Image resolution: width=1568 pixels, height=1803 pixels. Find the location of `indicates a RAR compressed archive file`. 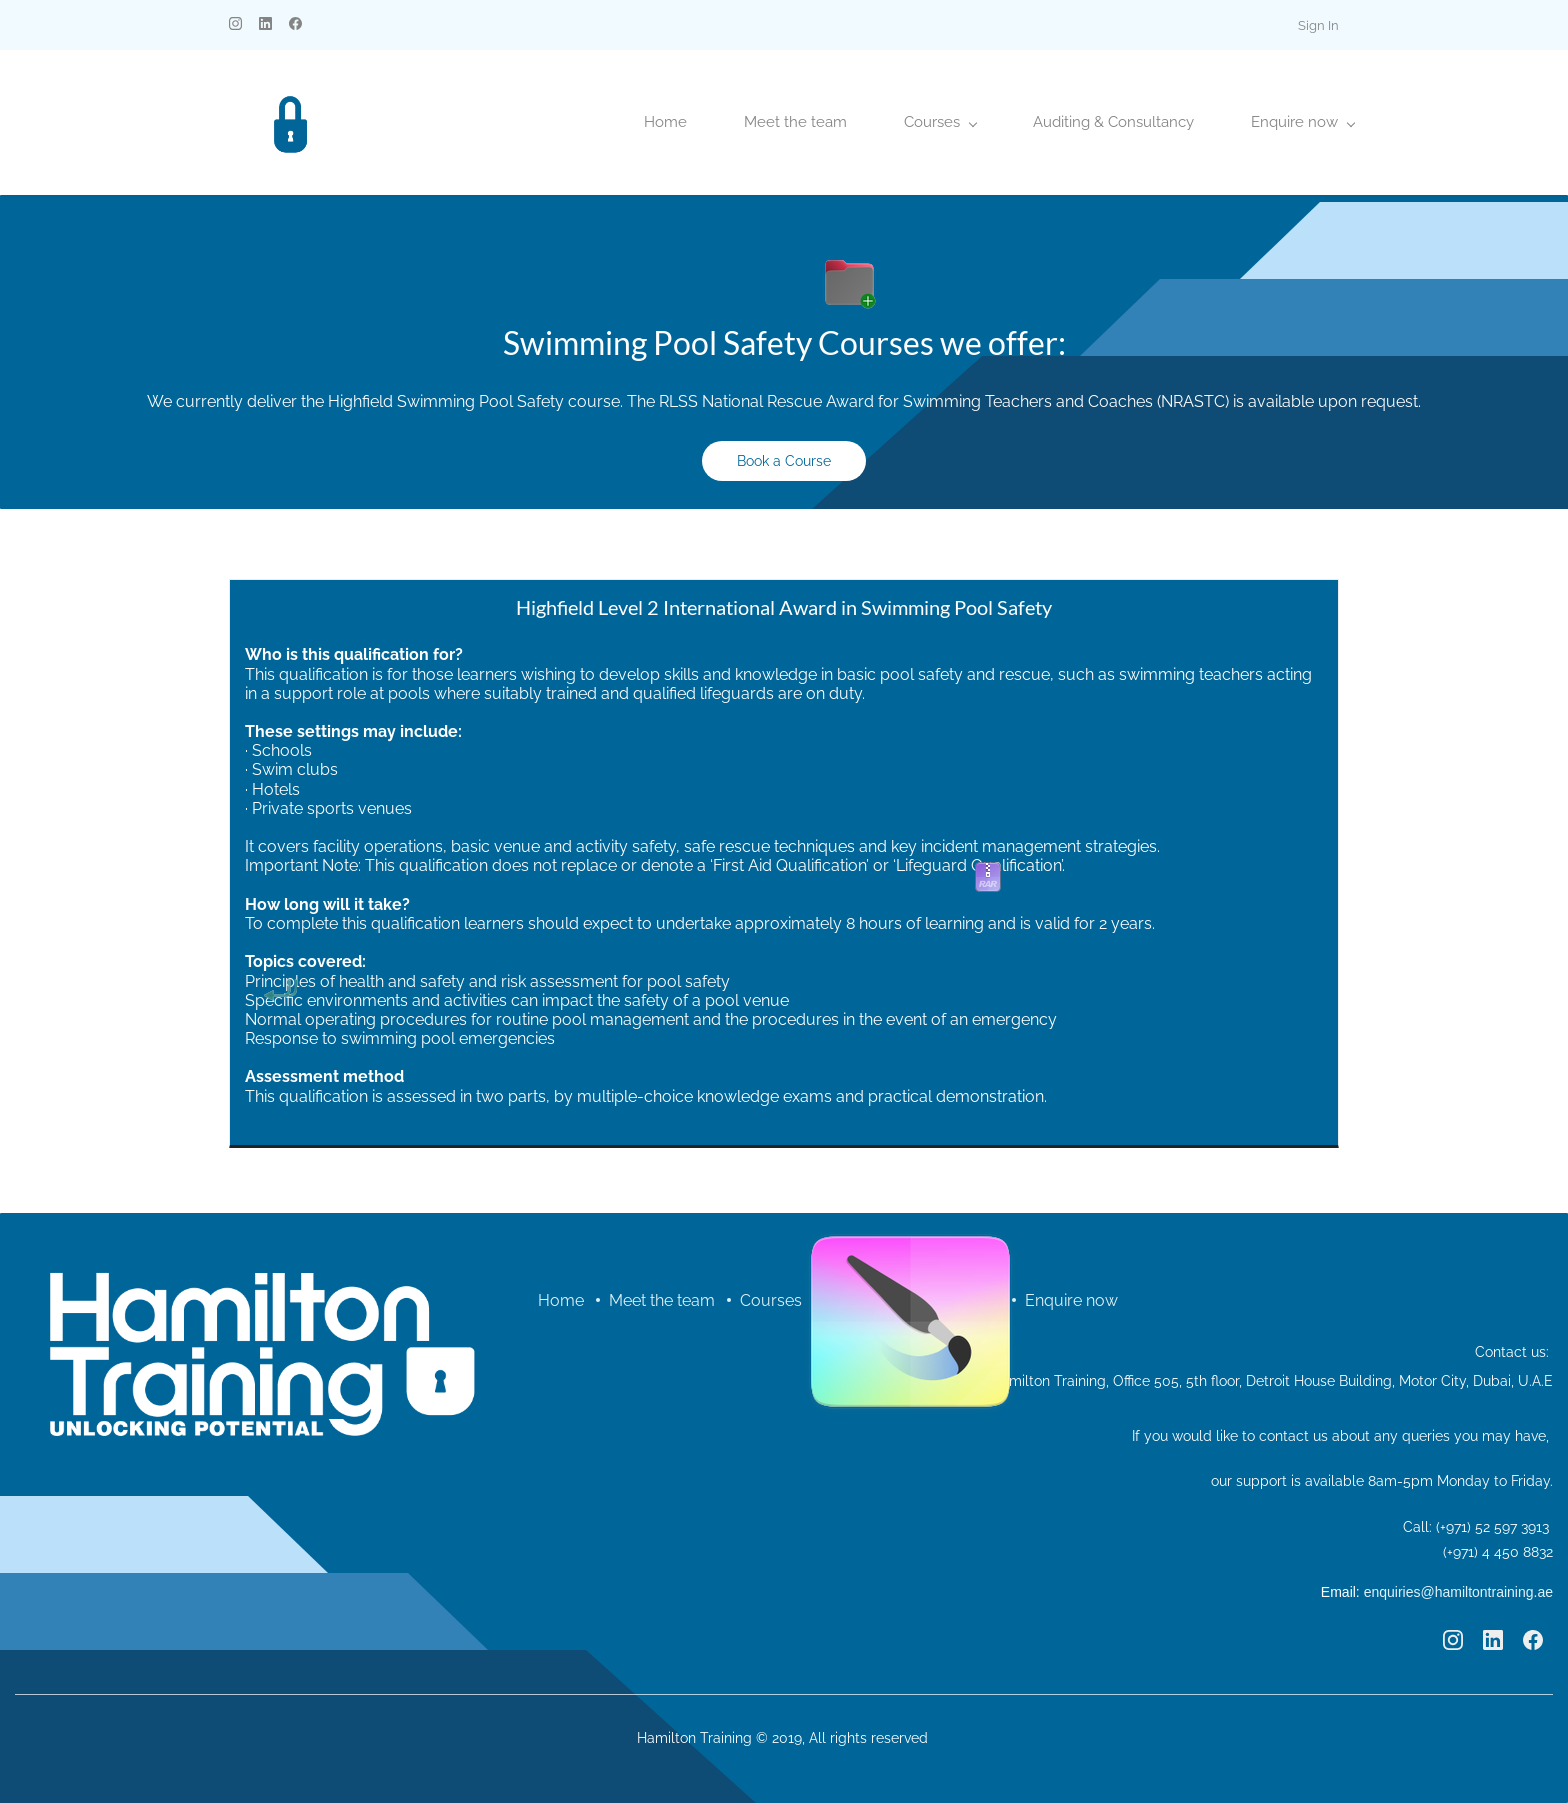

indicates a RAR compressed archive file is located at coordinates (988, 877).